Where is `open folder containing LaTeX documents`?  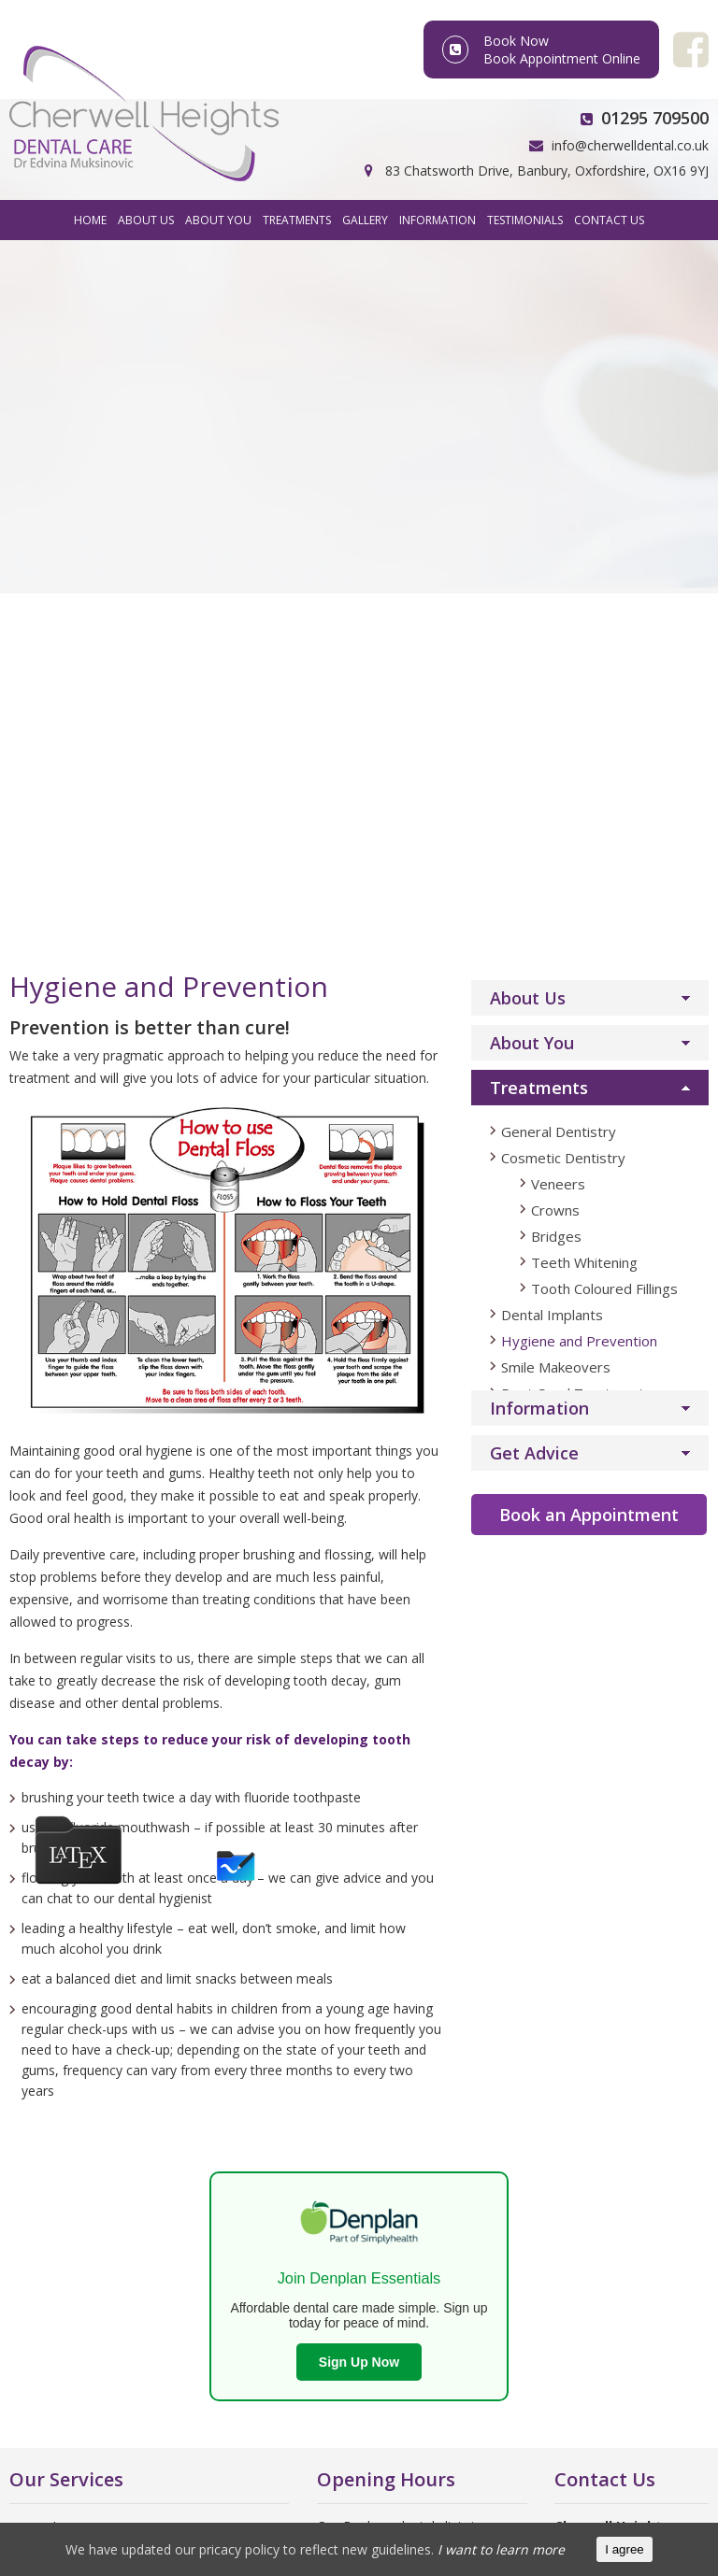 open folder containing LaTeX documents is located at coordinates (78, 1852).